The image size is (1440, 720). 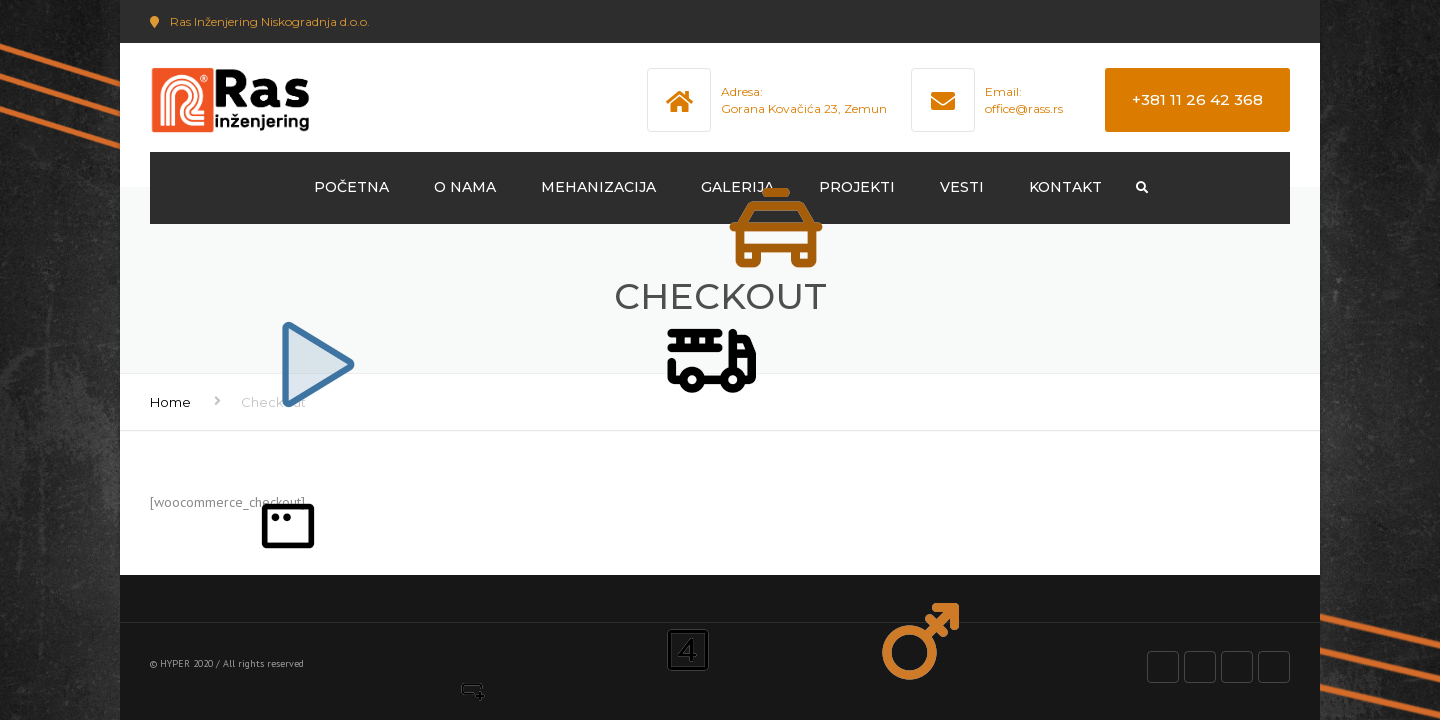 I want to click on select or input the number four, so click(x=688, y=650).